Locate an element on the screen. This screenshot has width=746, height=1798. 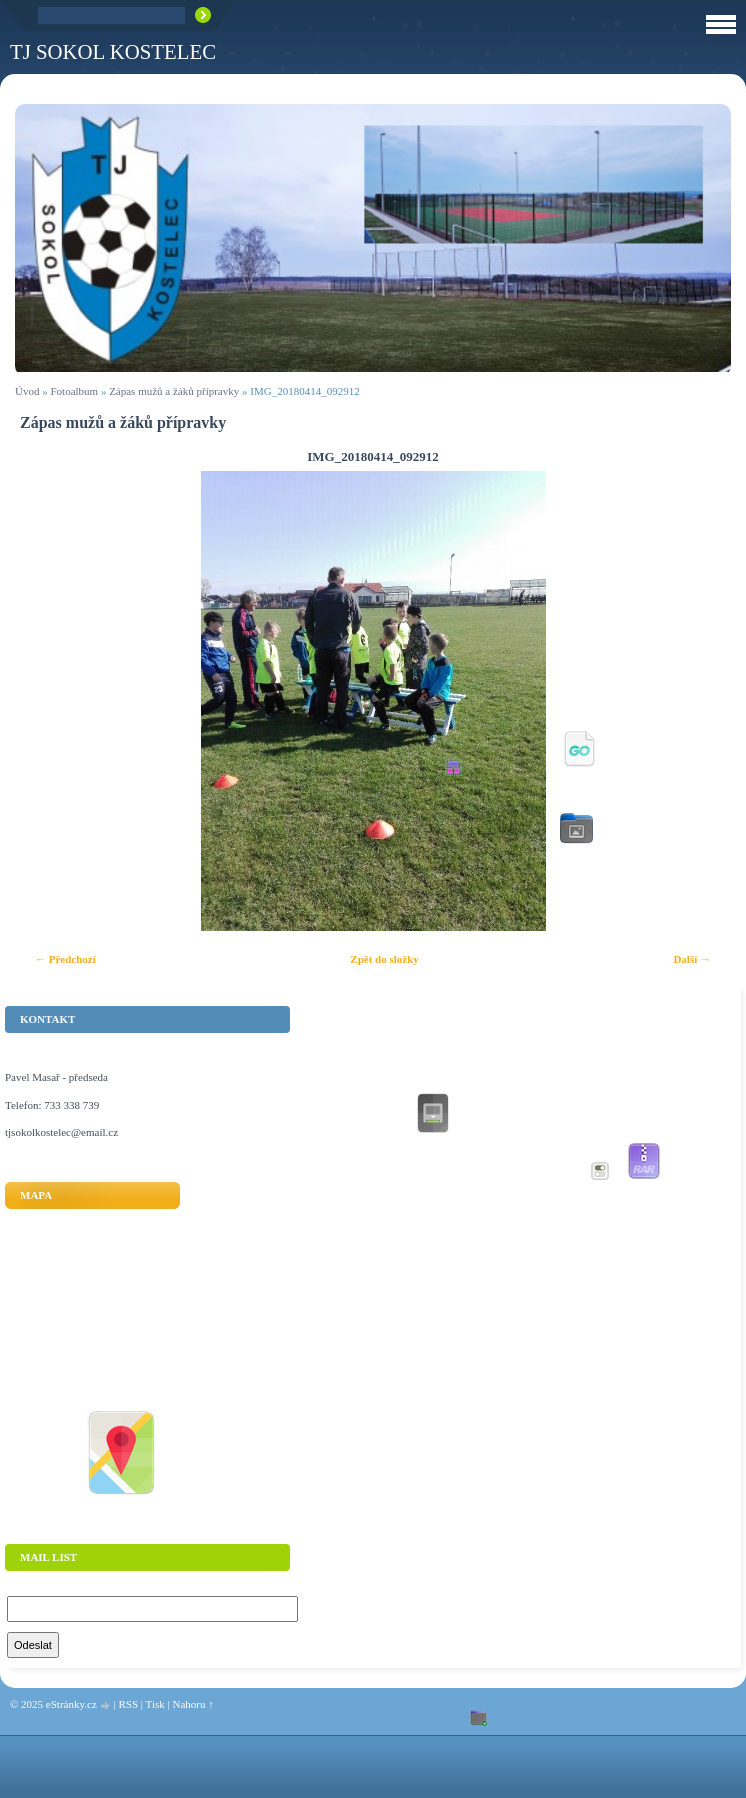
open your pictures folder is located at coordinates (576, 827).